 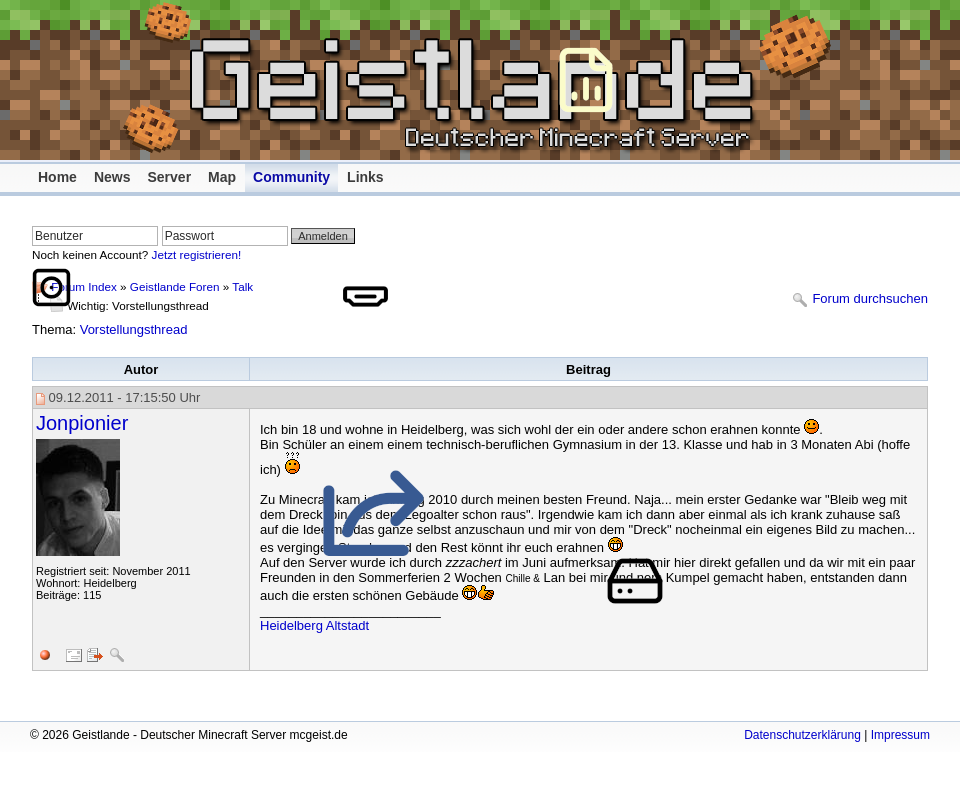 What do you see at coordinates (51, 287) in the screenshot?
I see `browse music or audio library` at bounding box center [51, 287].